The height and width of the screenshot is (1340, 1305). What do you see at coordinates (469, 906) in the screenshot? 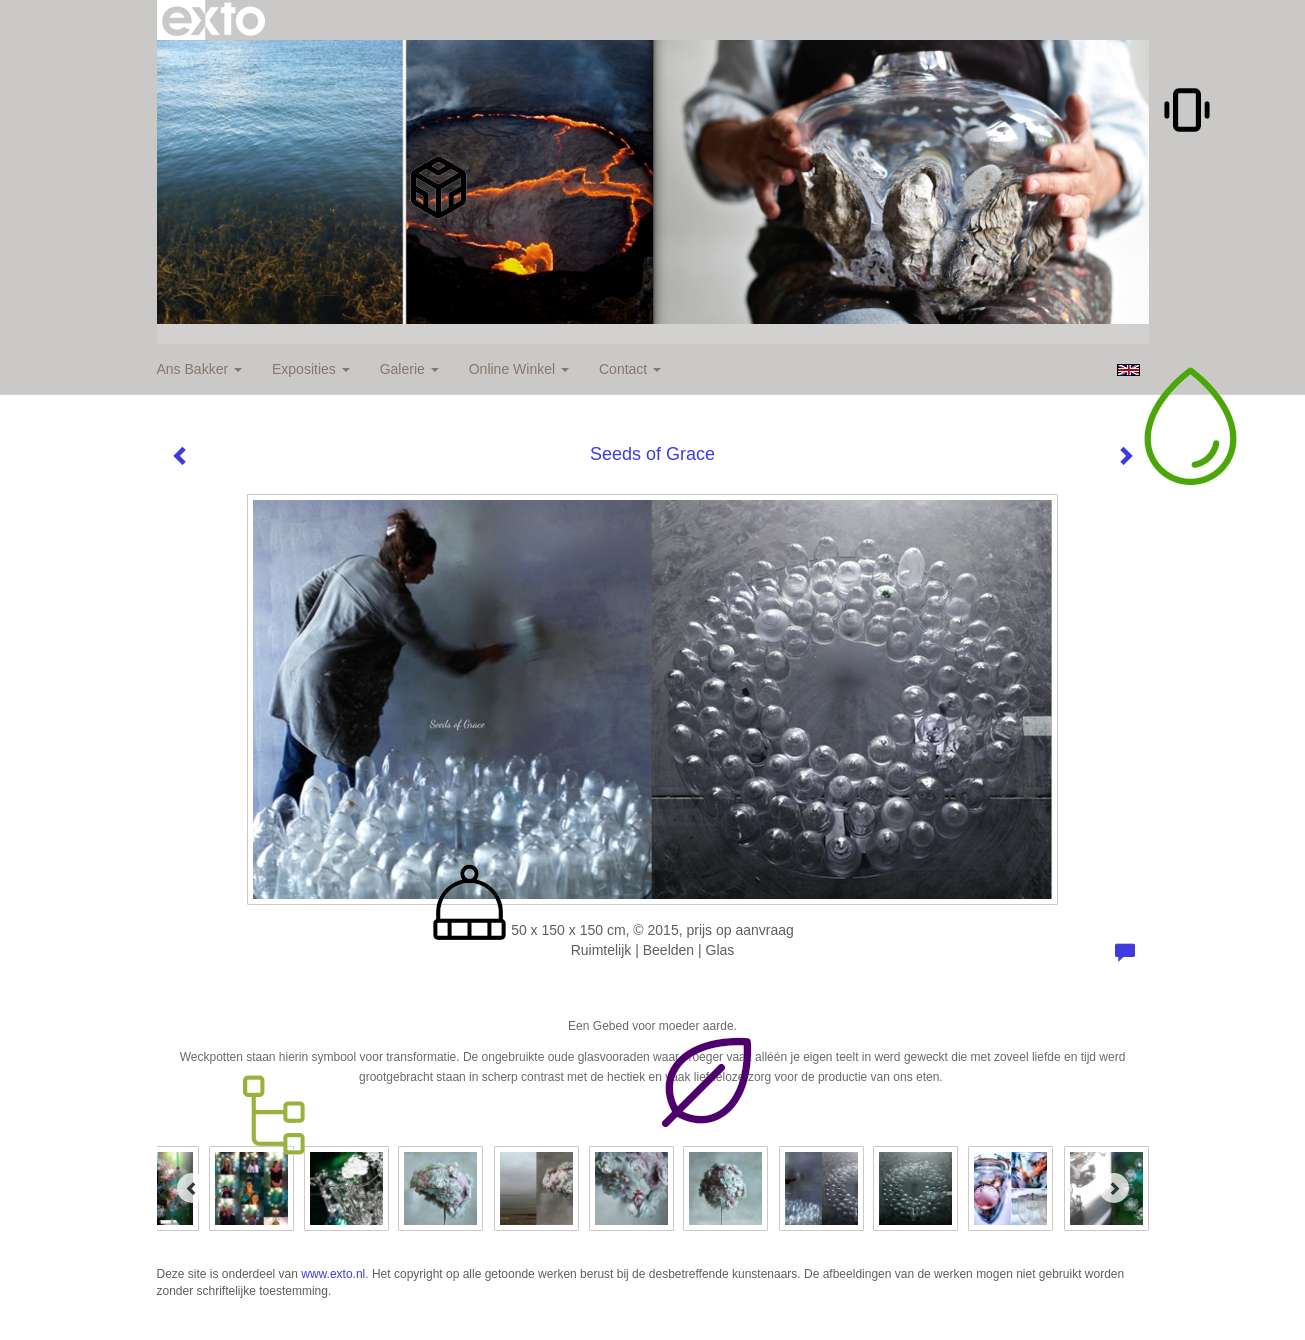
I see `browse winter apparel or accessories` at bounding box center [469, 906].